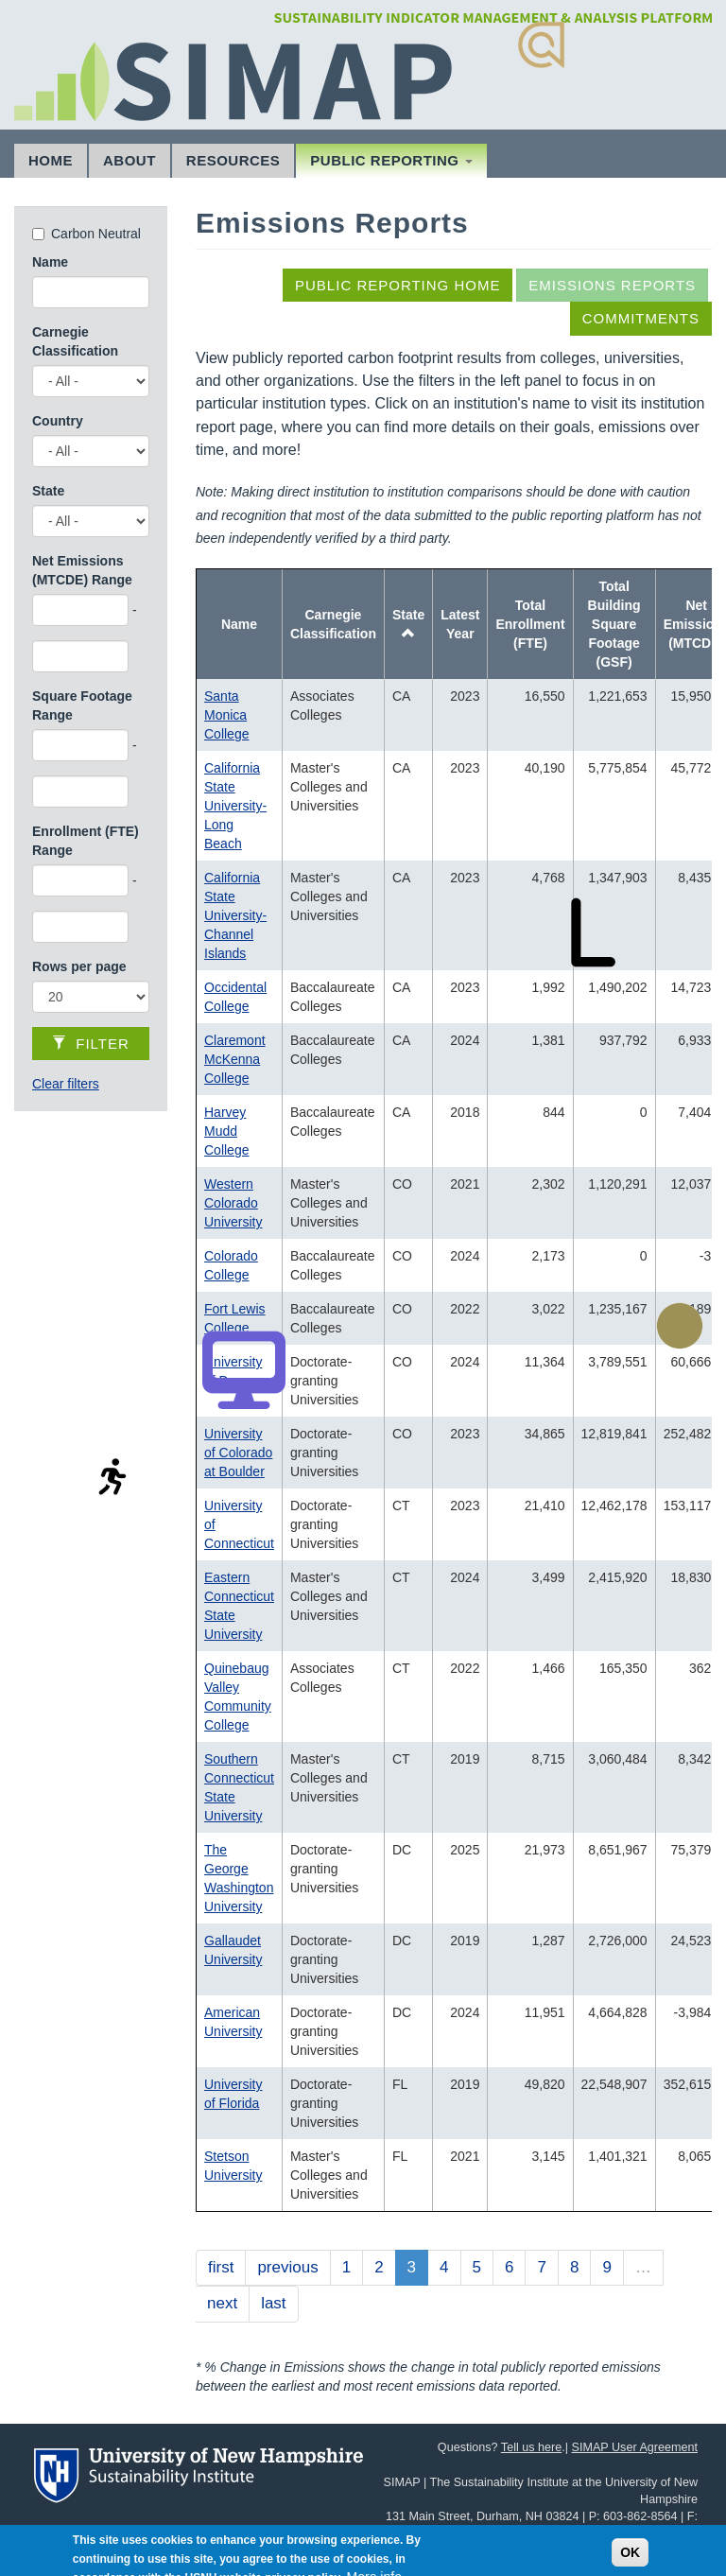  I want to click on algolia search service logo, so click(541, 44).